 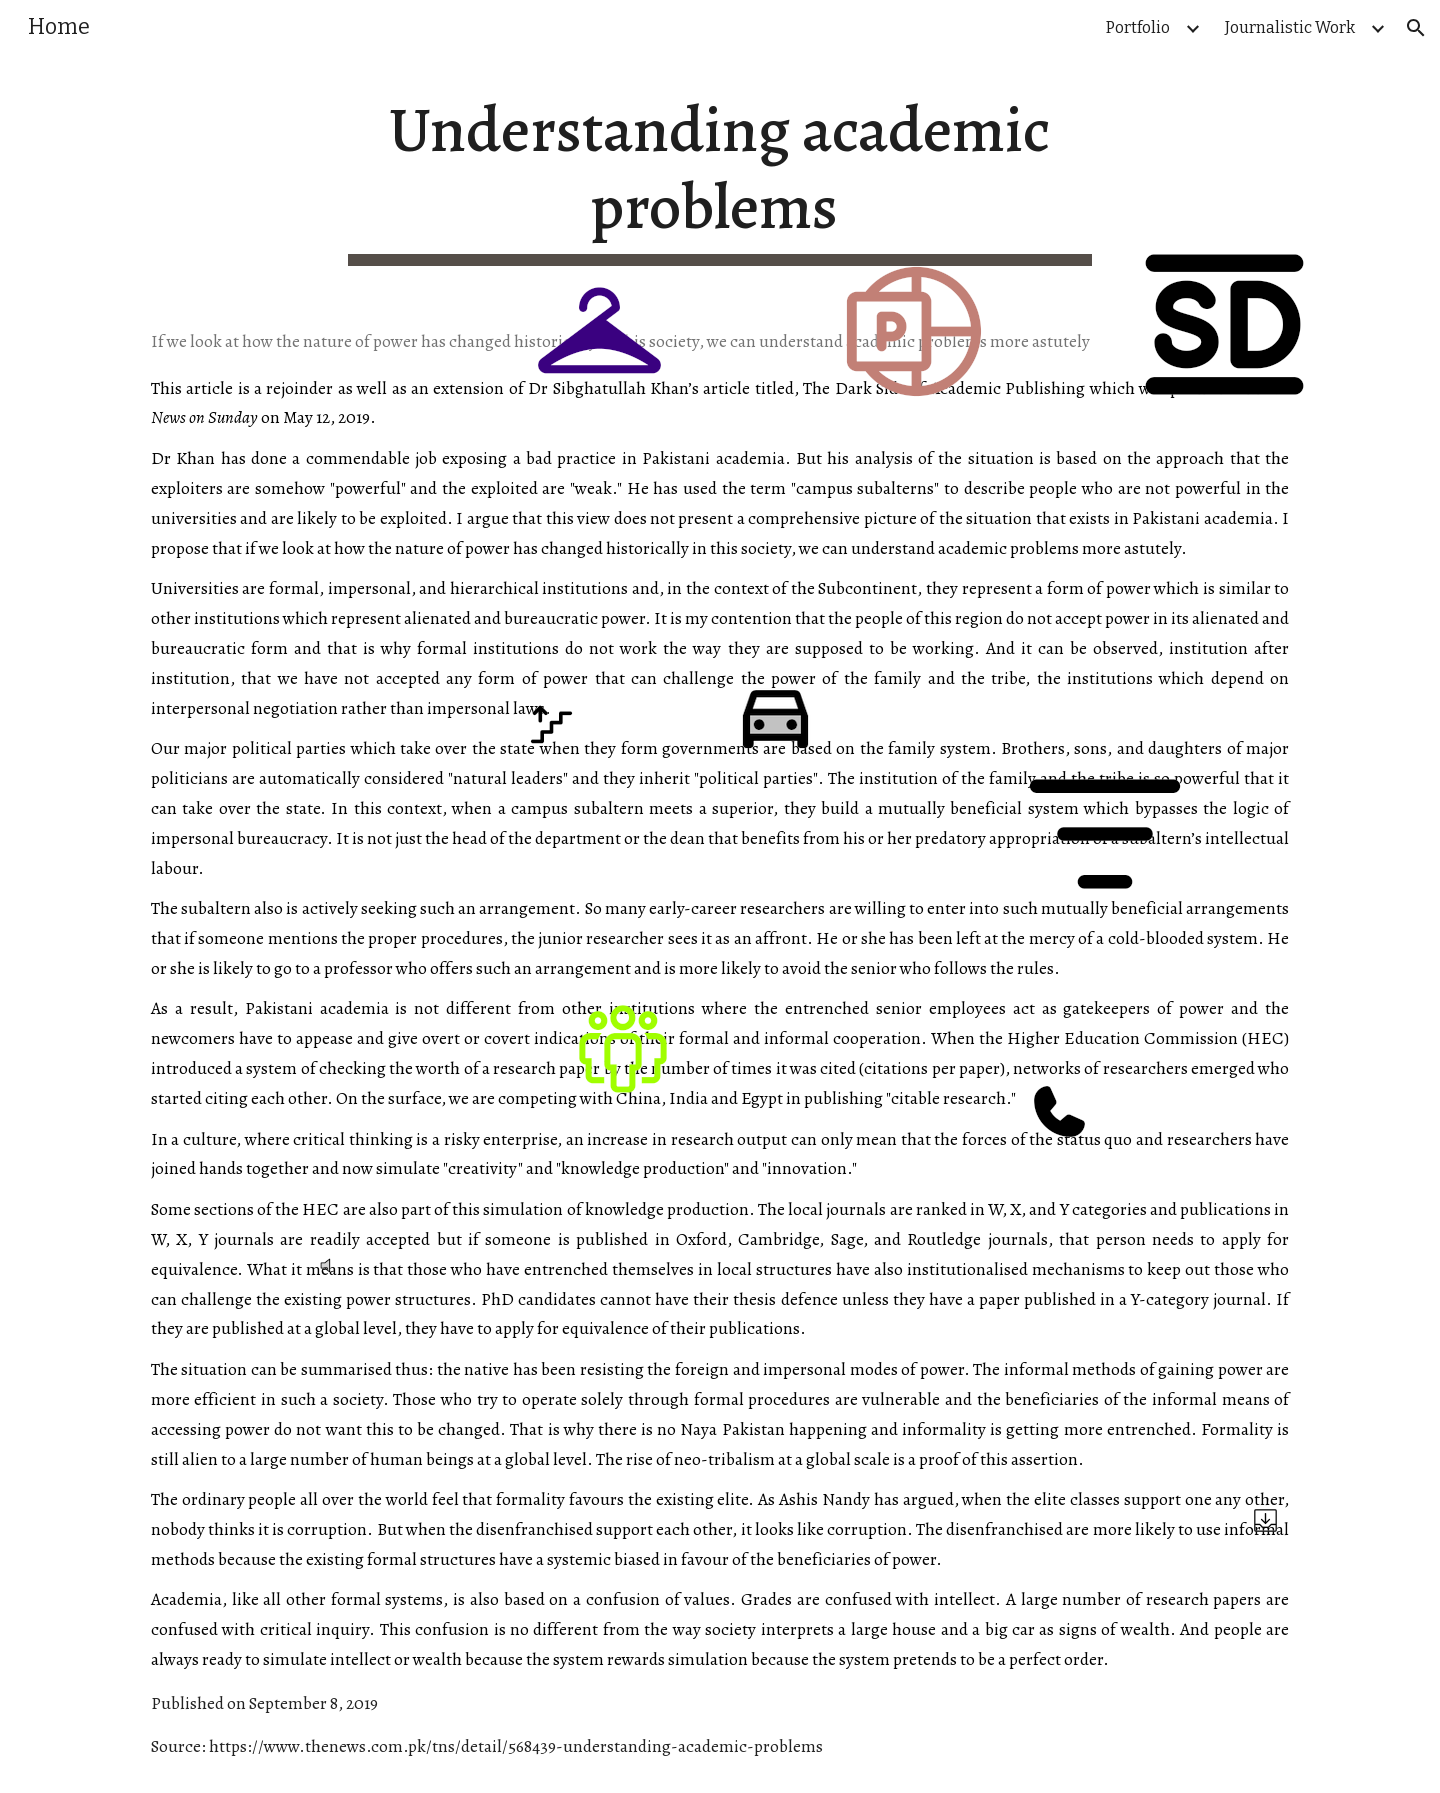 I want to click on indicates standard definition video quality, so click(x=1224, y=324).